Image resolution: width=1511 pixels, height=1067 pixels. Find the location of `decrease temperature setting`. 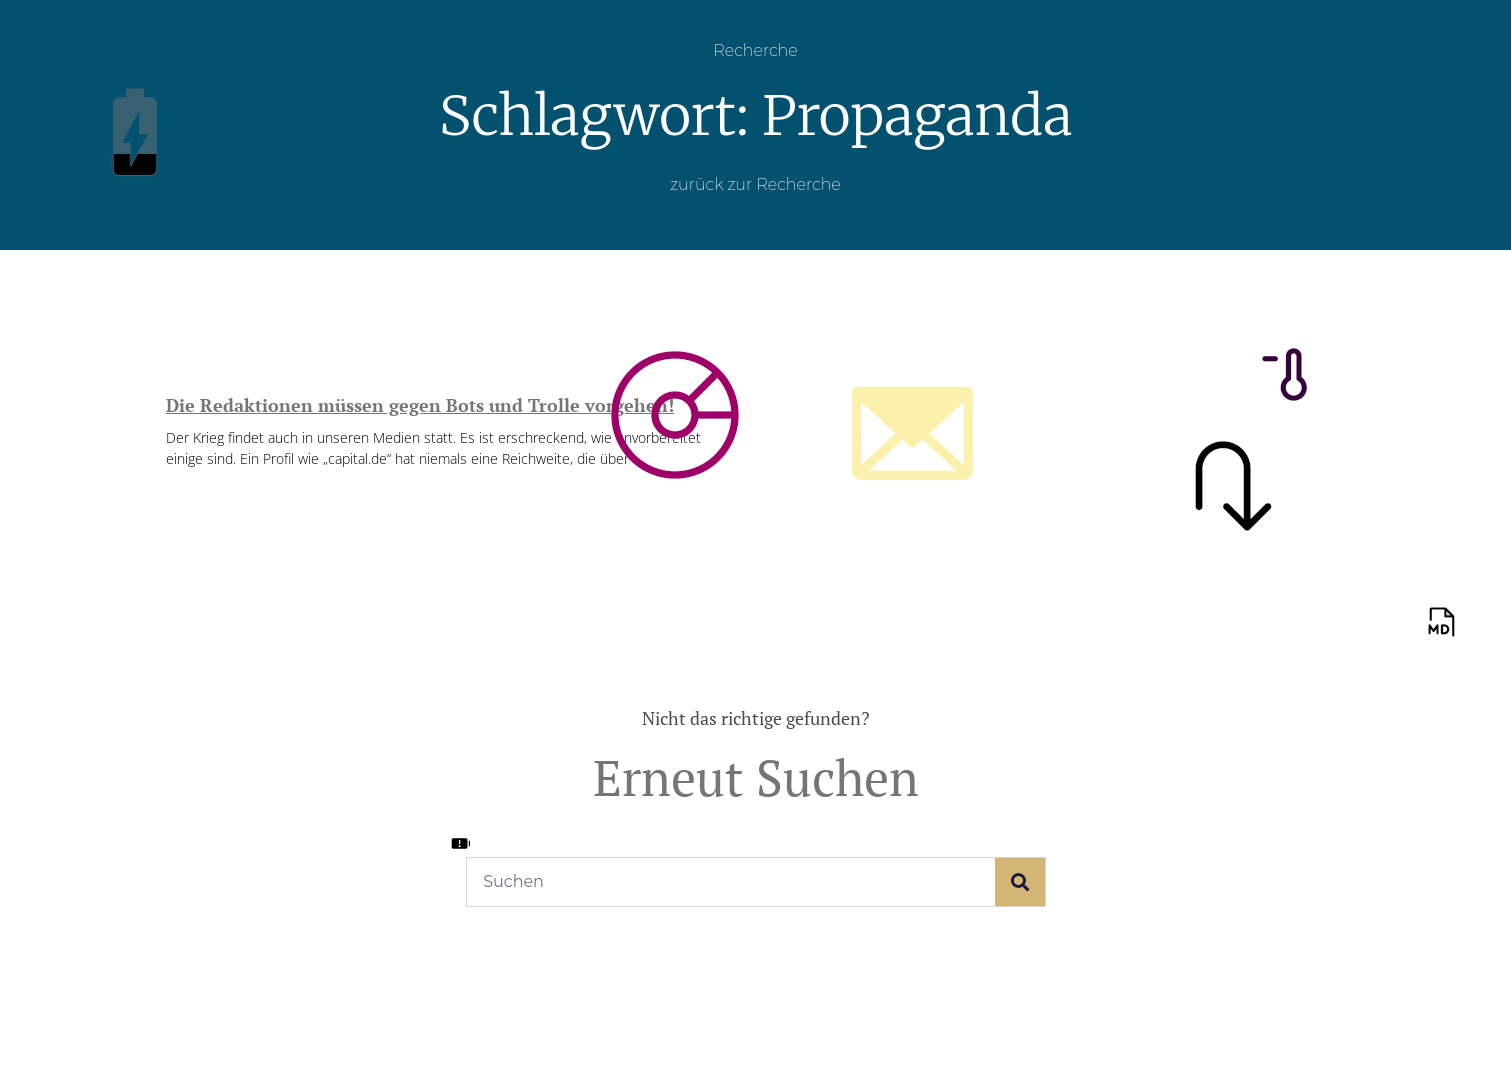

decrease temperature setting is located at coordinates (1288, 374).